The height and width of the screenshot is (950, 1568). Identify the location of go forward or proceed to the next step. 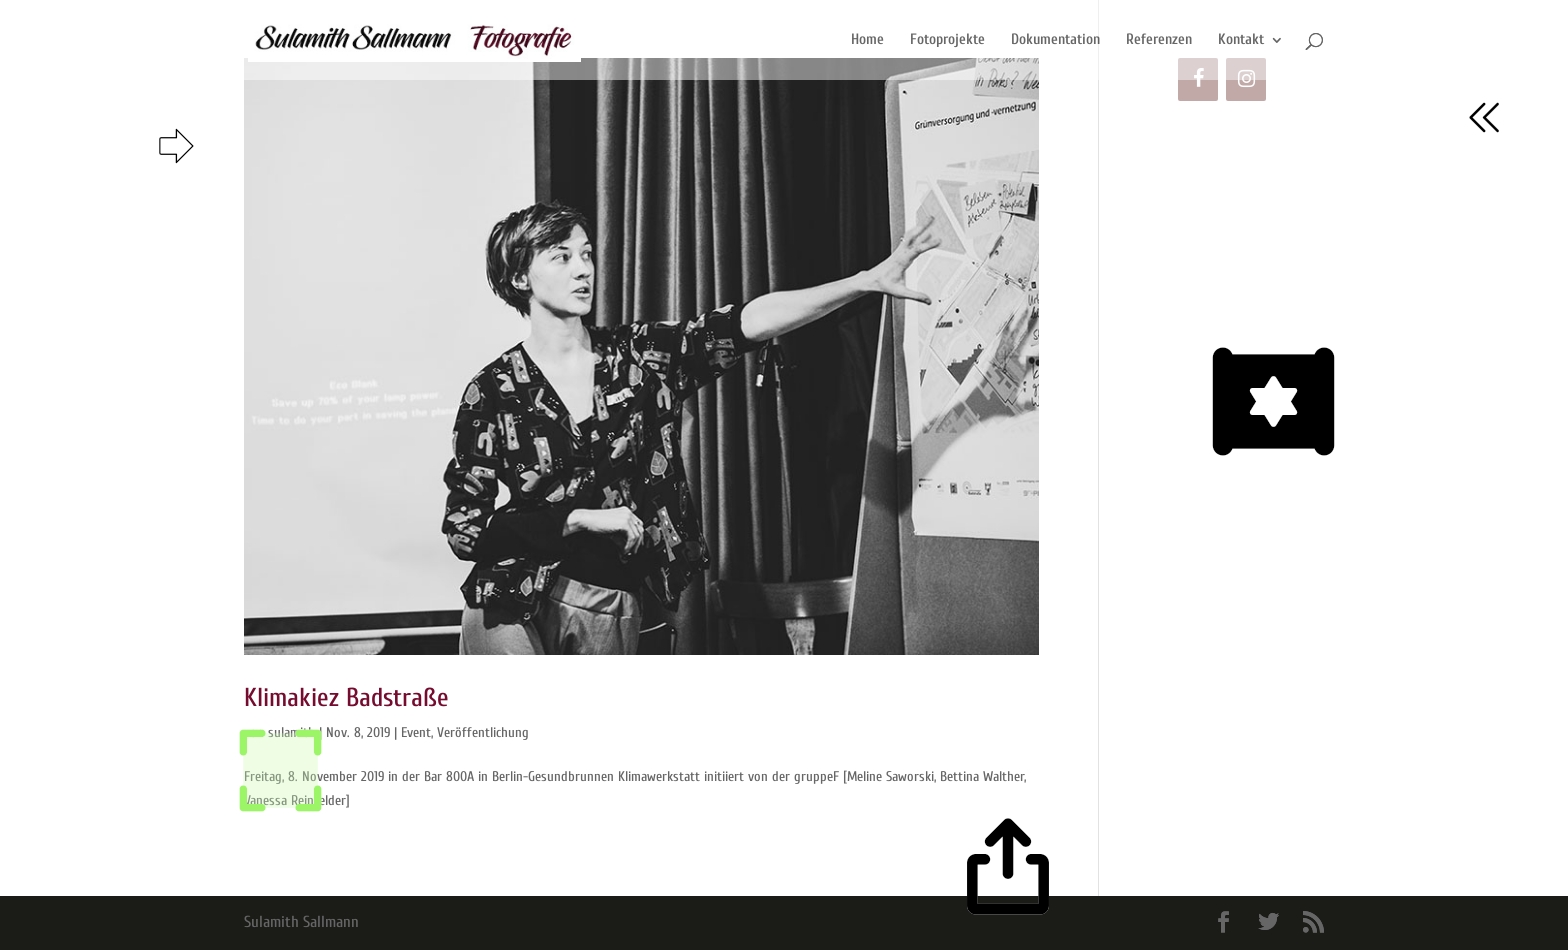
(175, 146).